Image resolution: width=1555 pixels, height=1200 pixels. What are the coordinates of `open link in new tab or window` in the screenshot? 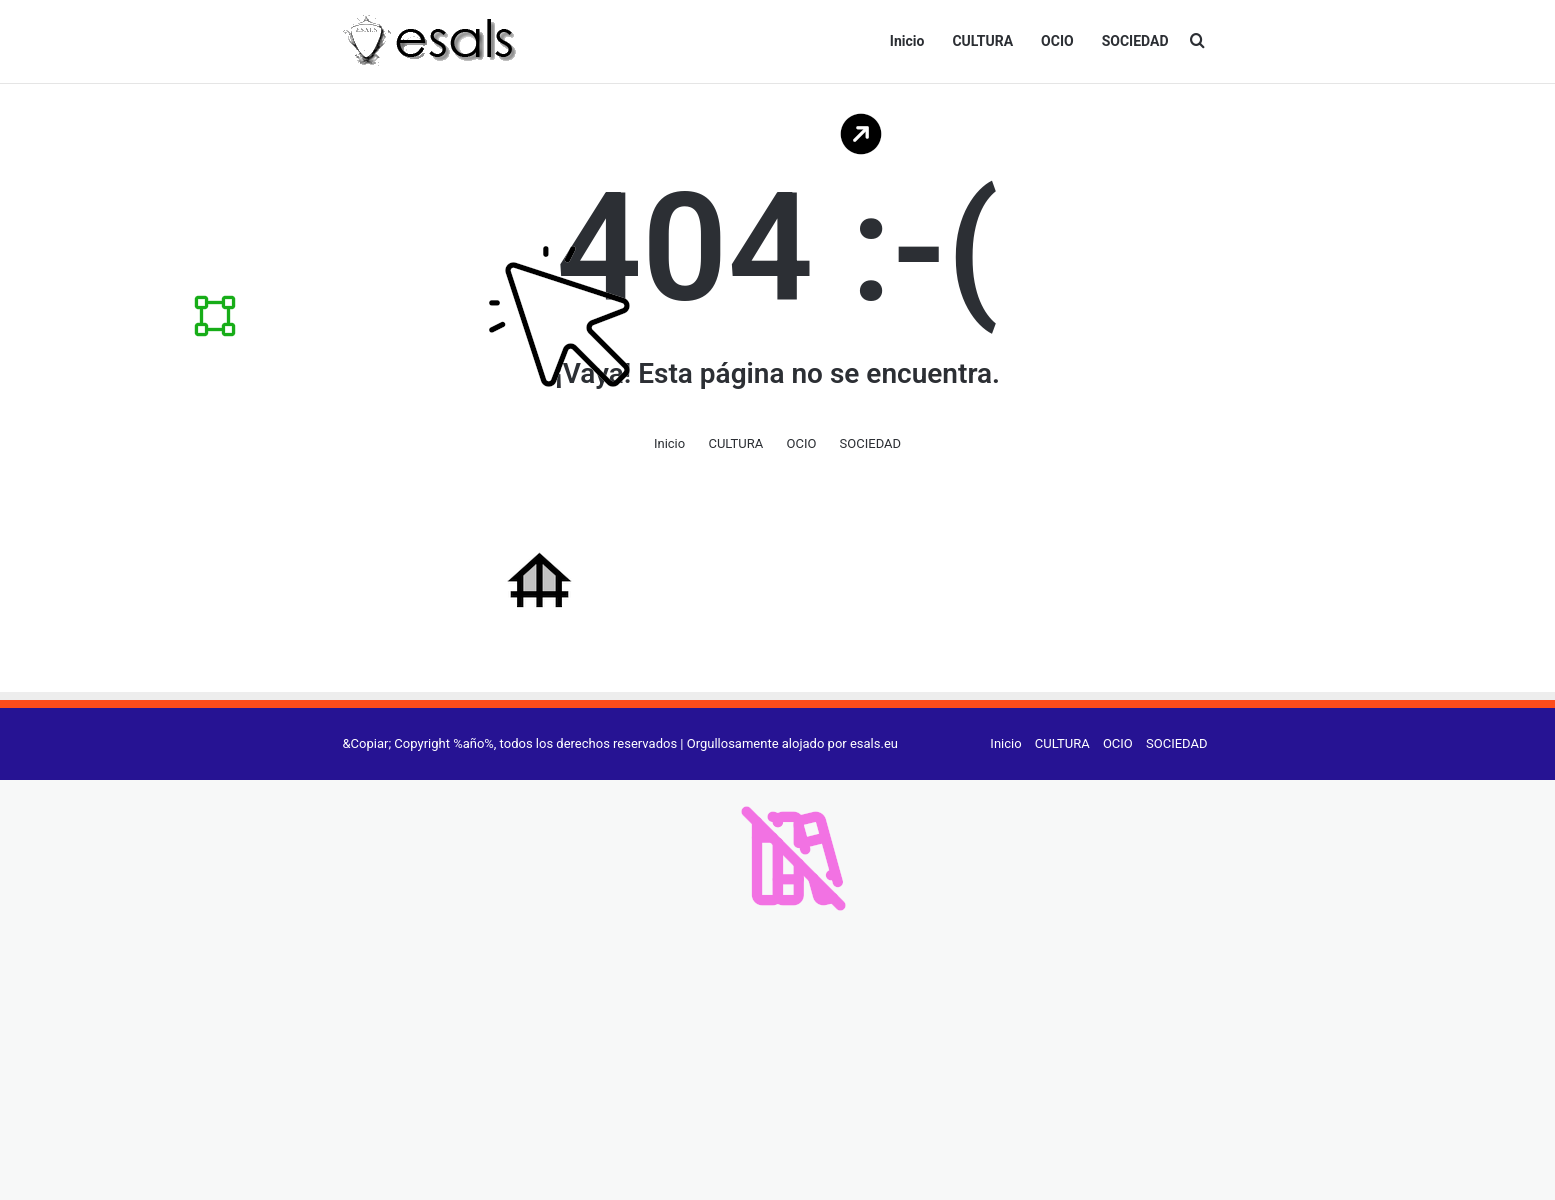 It's located at (861, 134).